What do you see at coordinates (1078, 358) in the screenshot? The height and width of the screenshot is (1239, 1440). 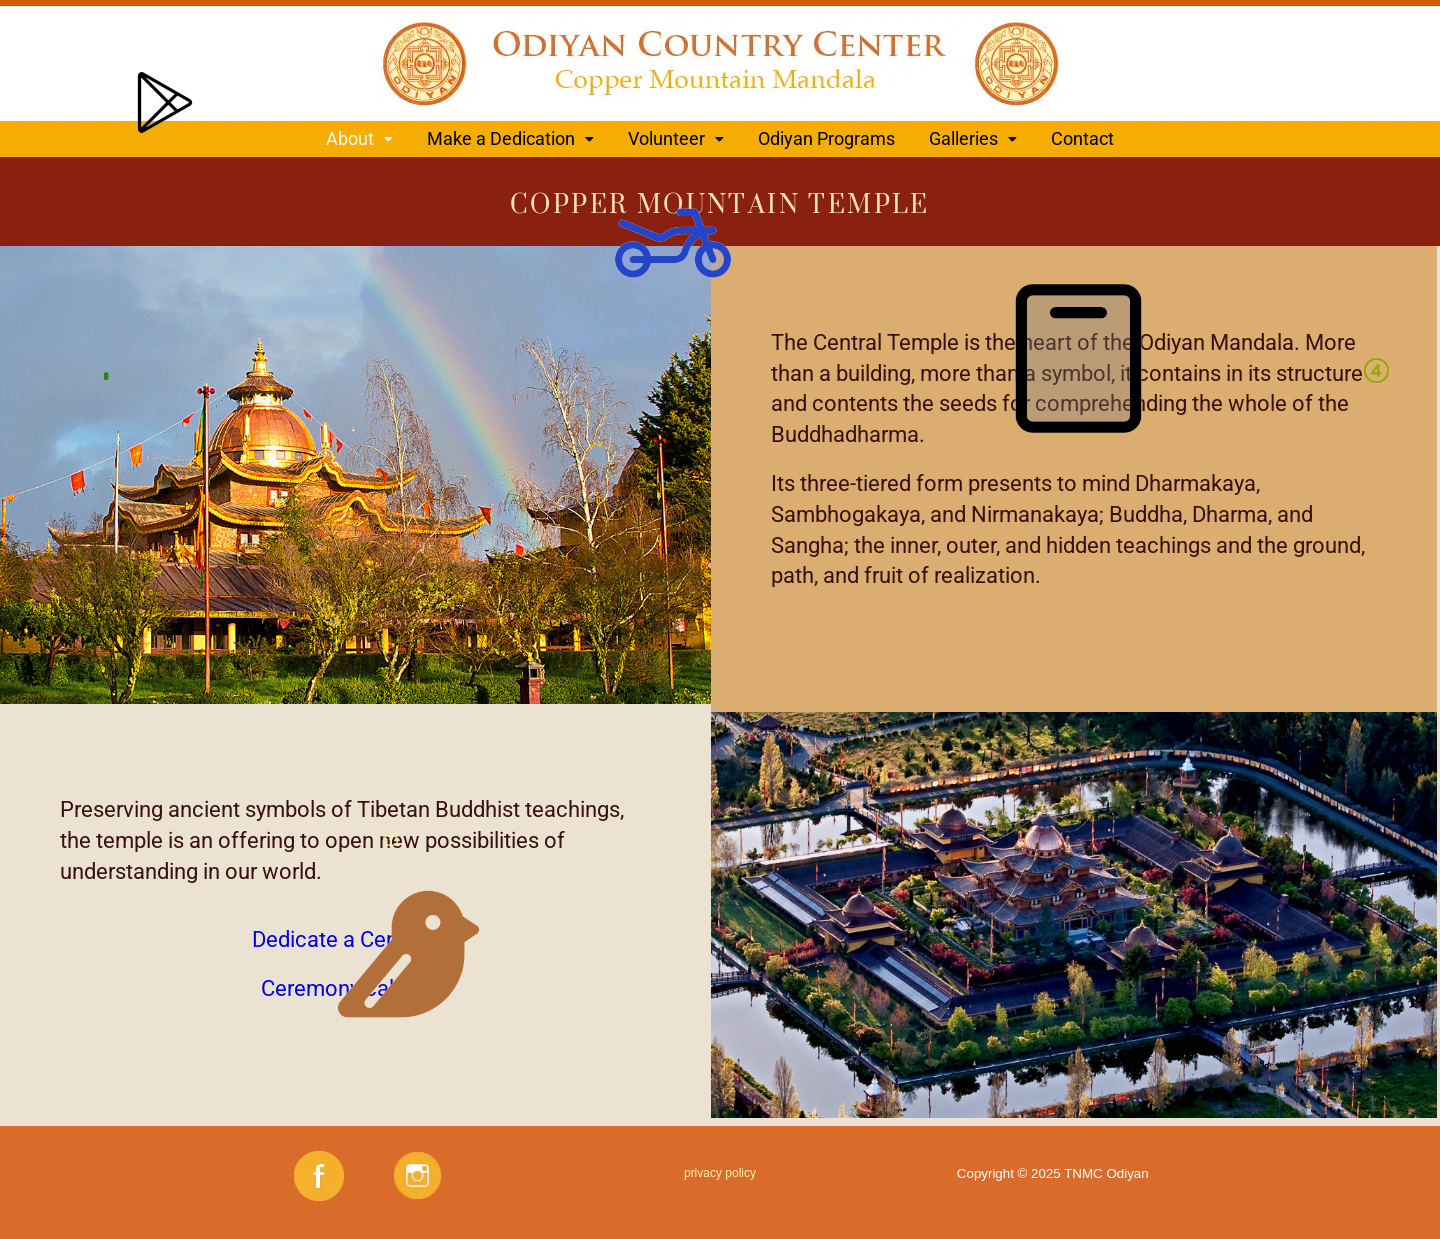 I see `tablet device with speaker` at bounding box center [1078, 358].